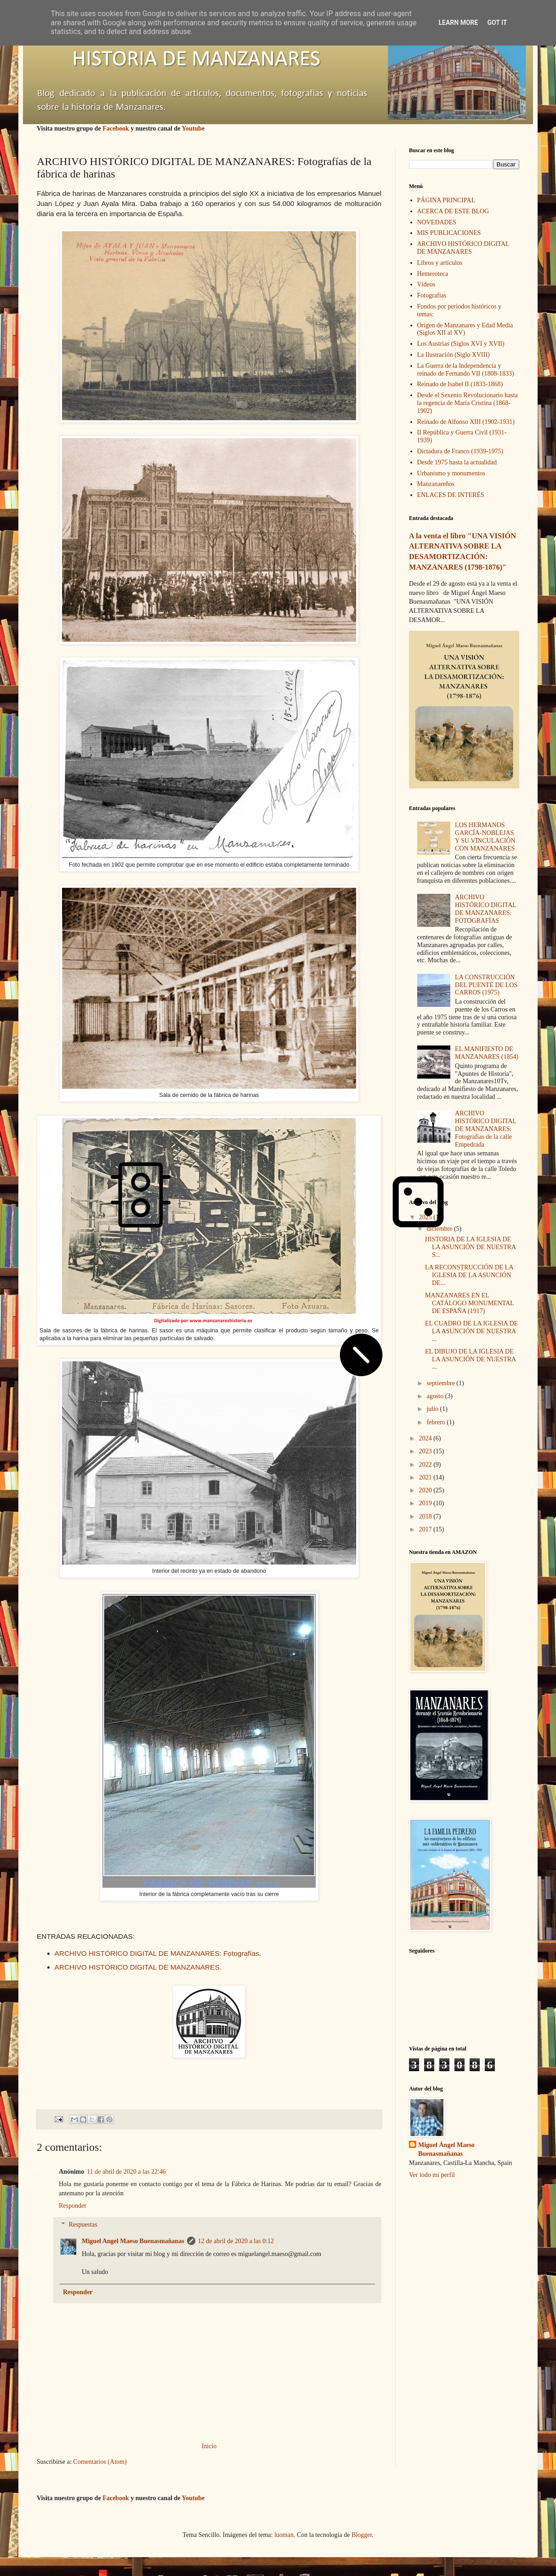  I want to click on randomize or shuffle content, so click(418, 1202).